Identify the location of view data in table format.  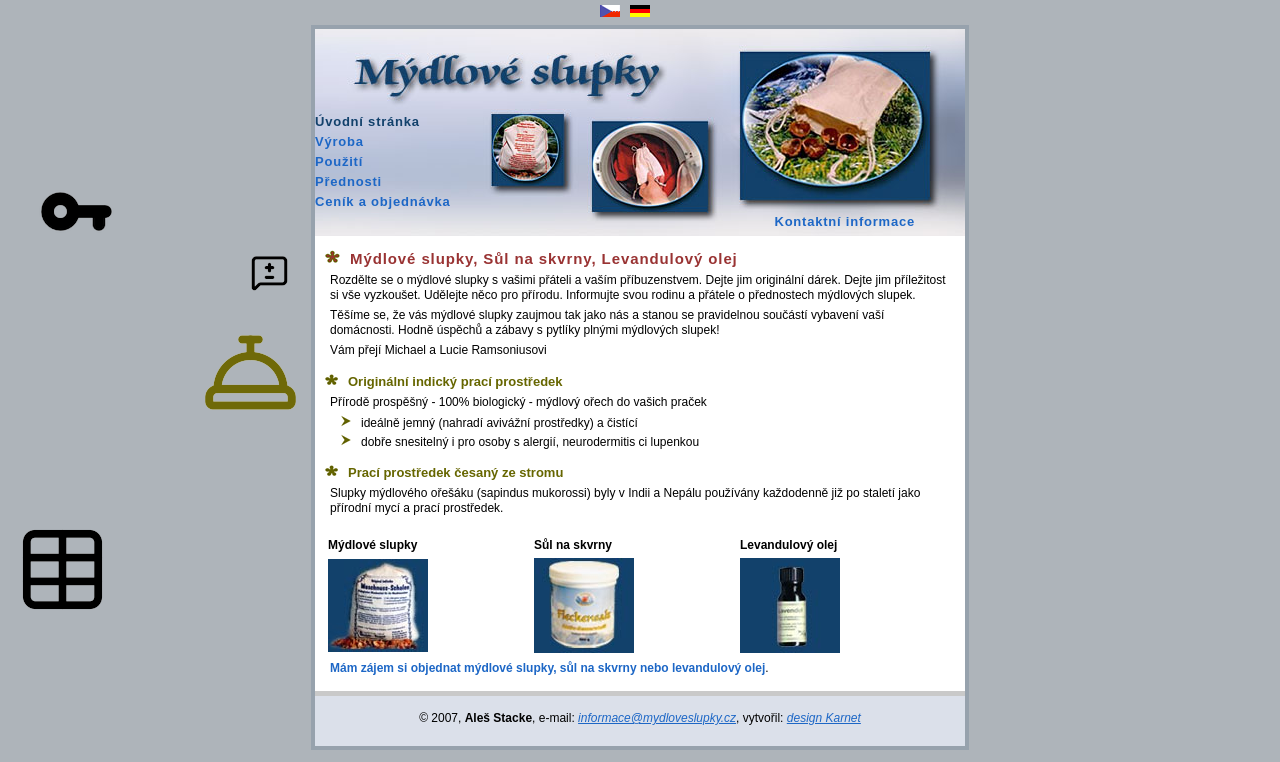
(62, 569).